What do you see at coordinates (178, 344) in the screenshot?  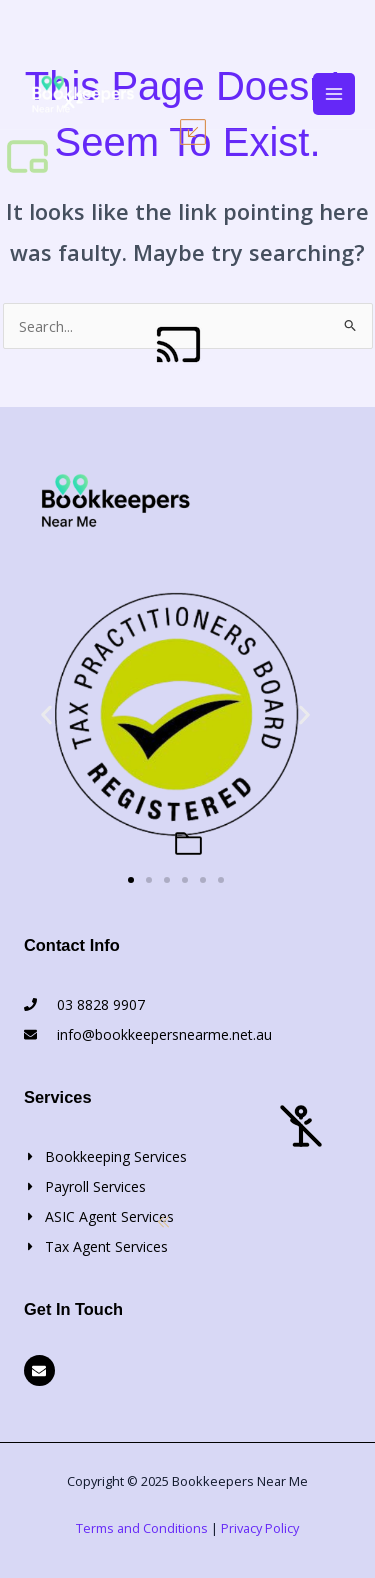 I see `cast your screen to a nearby device` at bounding box center [178, 344].